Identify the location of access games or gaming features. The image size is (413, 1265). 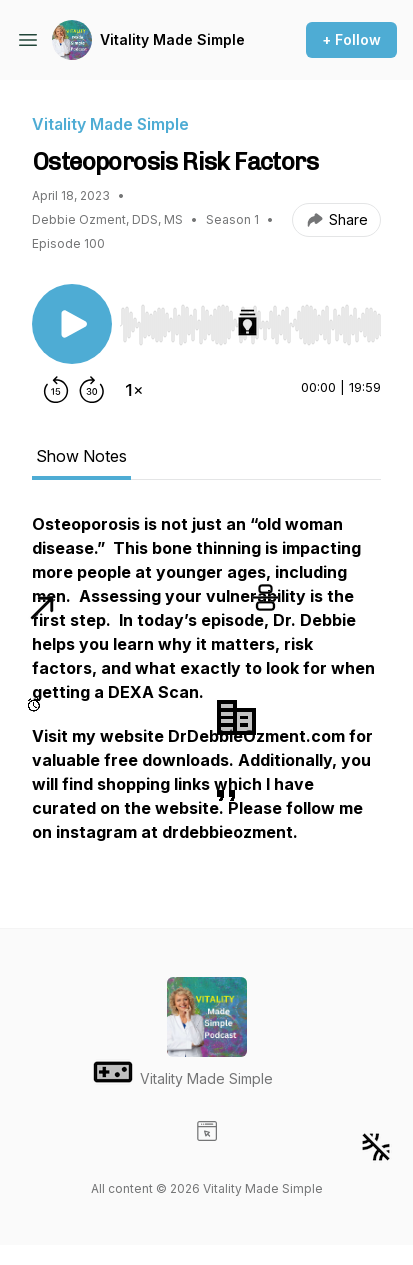
(113, 1072).